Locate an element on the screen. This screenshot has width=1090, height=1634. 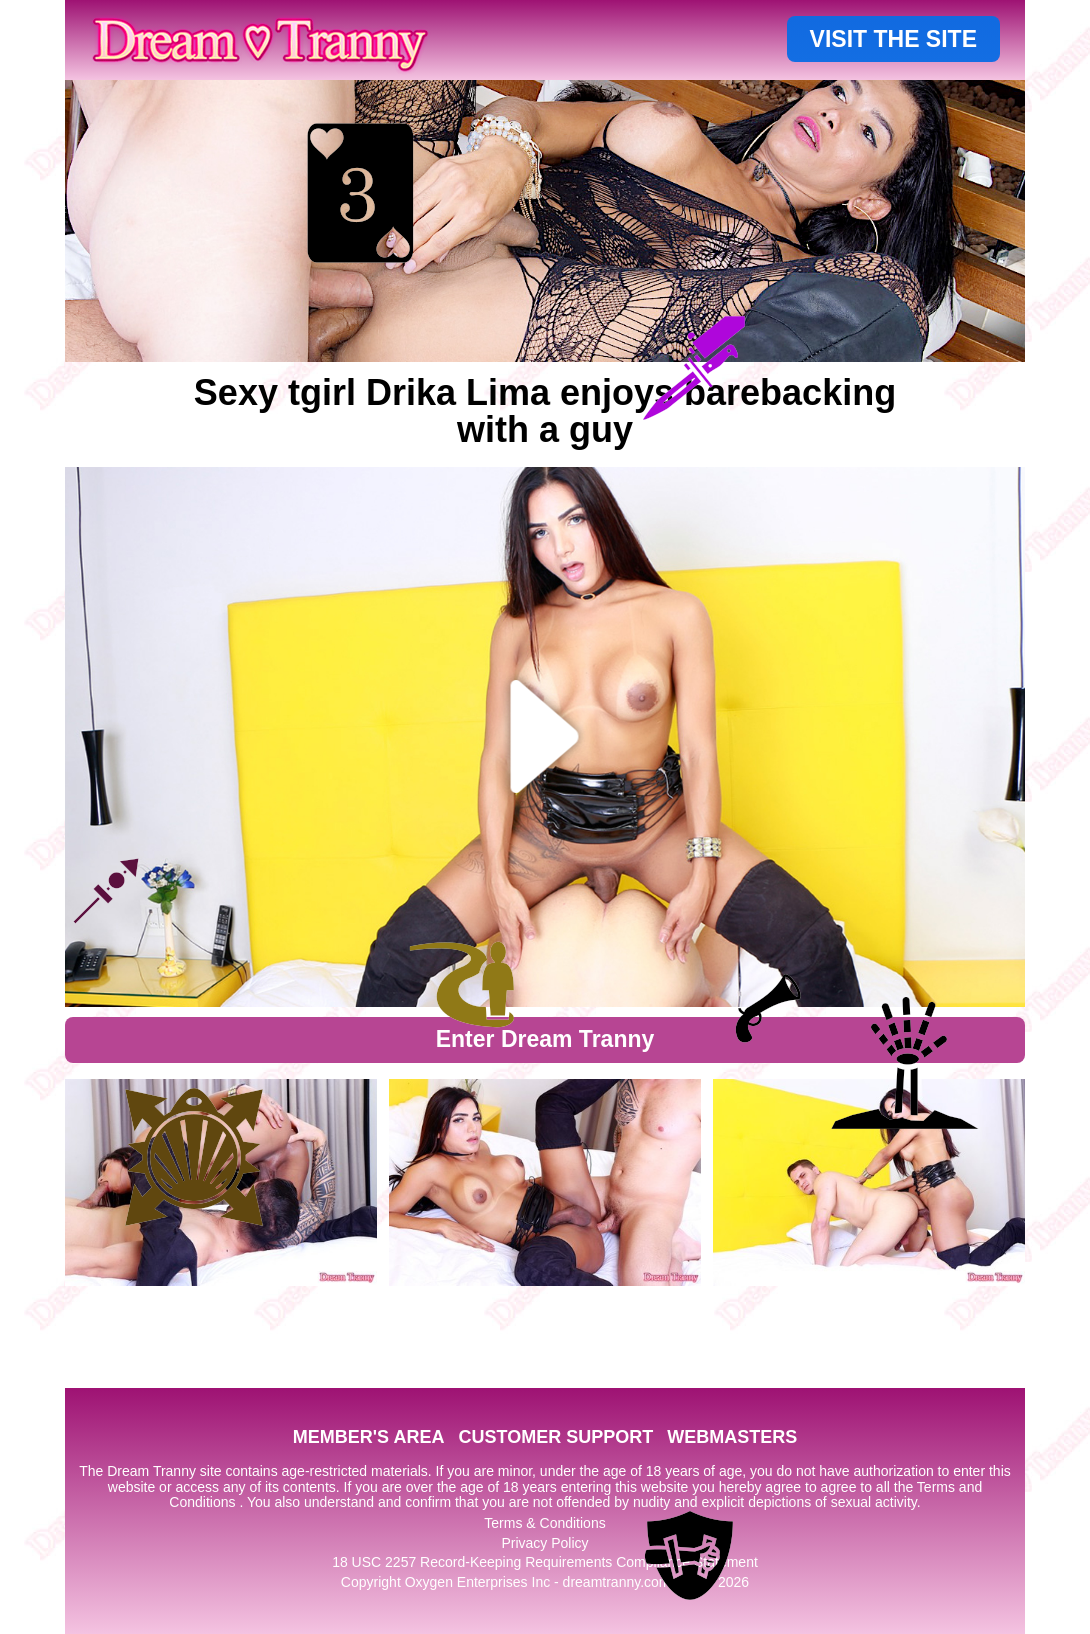
oden food item in a cooking or food-themed game is located at coordinates (106, 891).